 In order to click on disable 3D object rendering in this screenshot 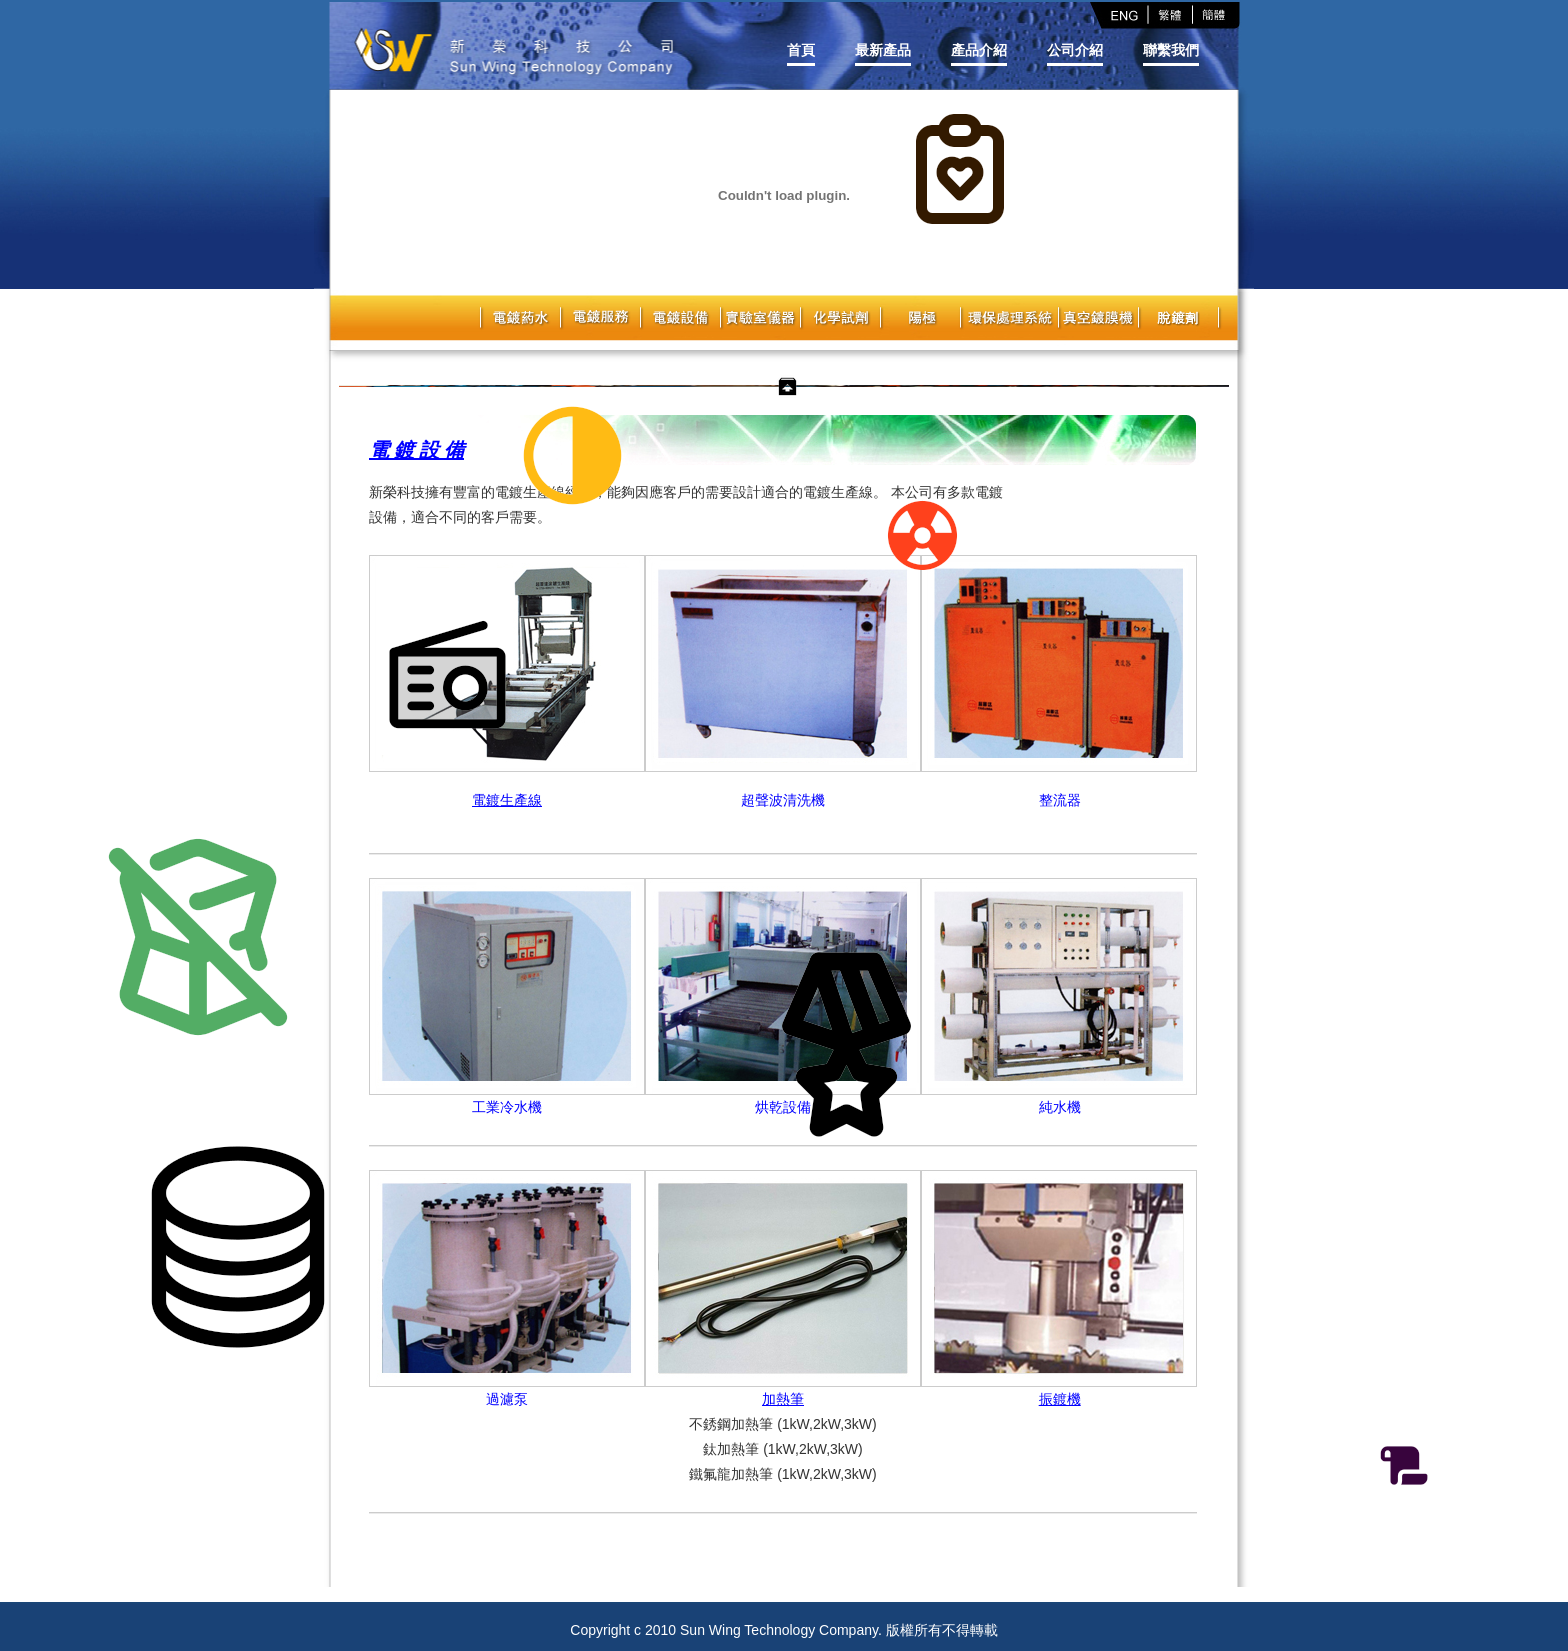, I will do `click(198, 937)`.